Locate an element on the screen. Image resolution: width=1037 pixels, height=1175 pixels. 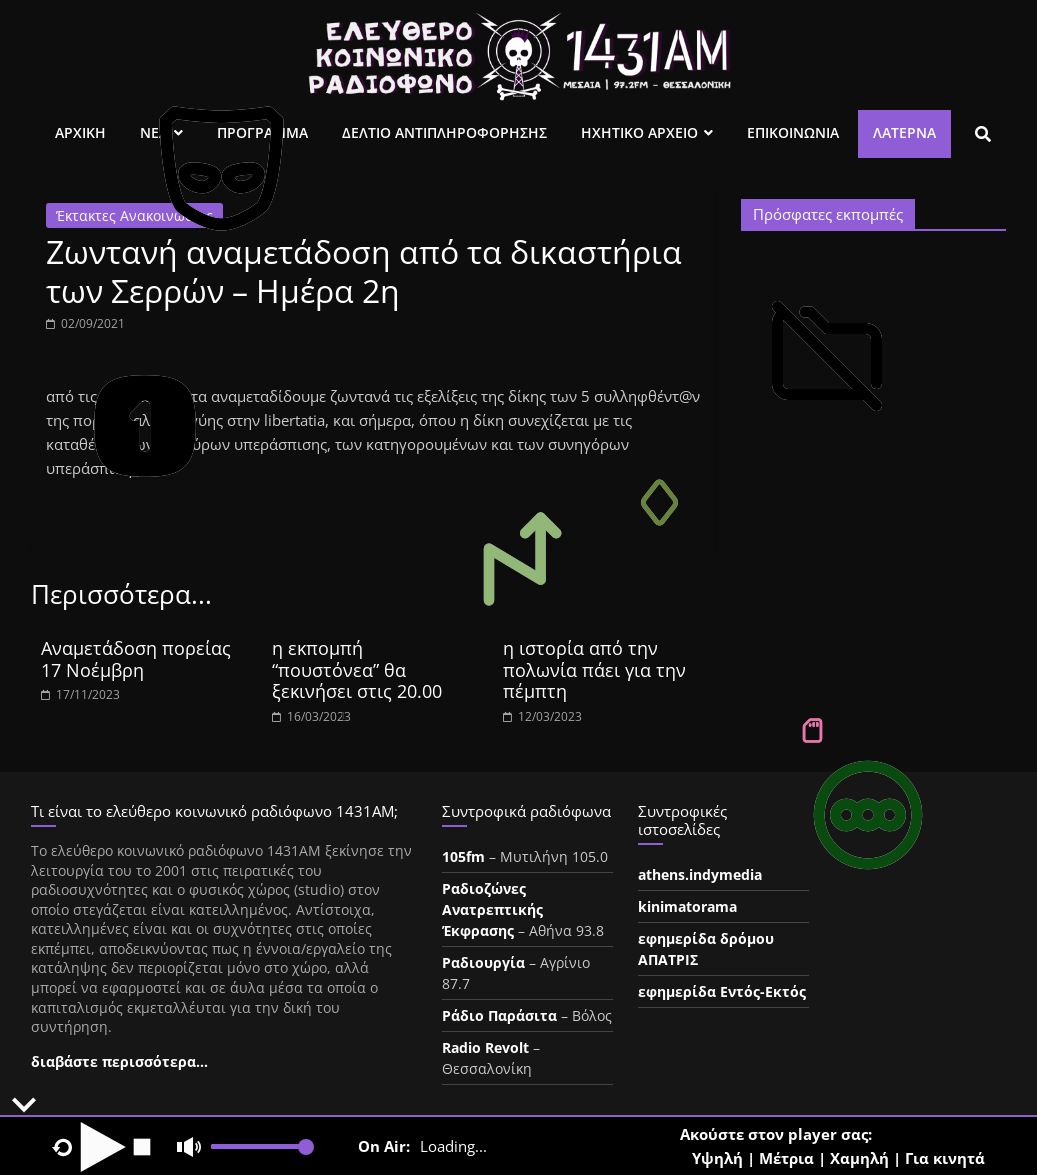
open Letterboxd app is located at coordinates (868, 815).